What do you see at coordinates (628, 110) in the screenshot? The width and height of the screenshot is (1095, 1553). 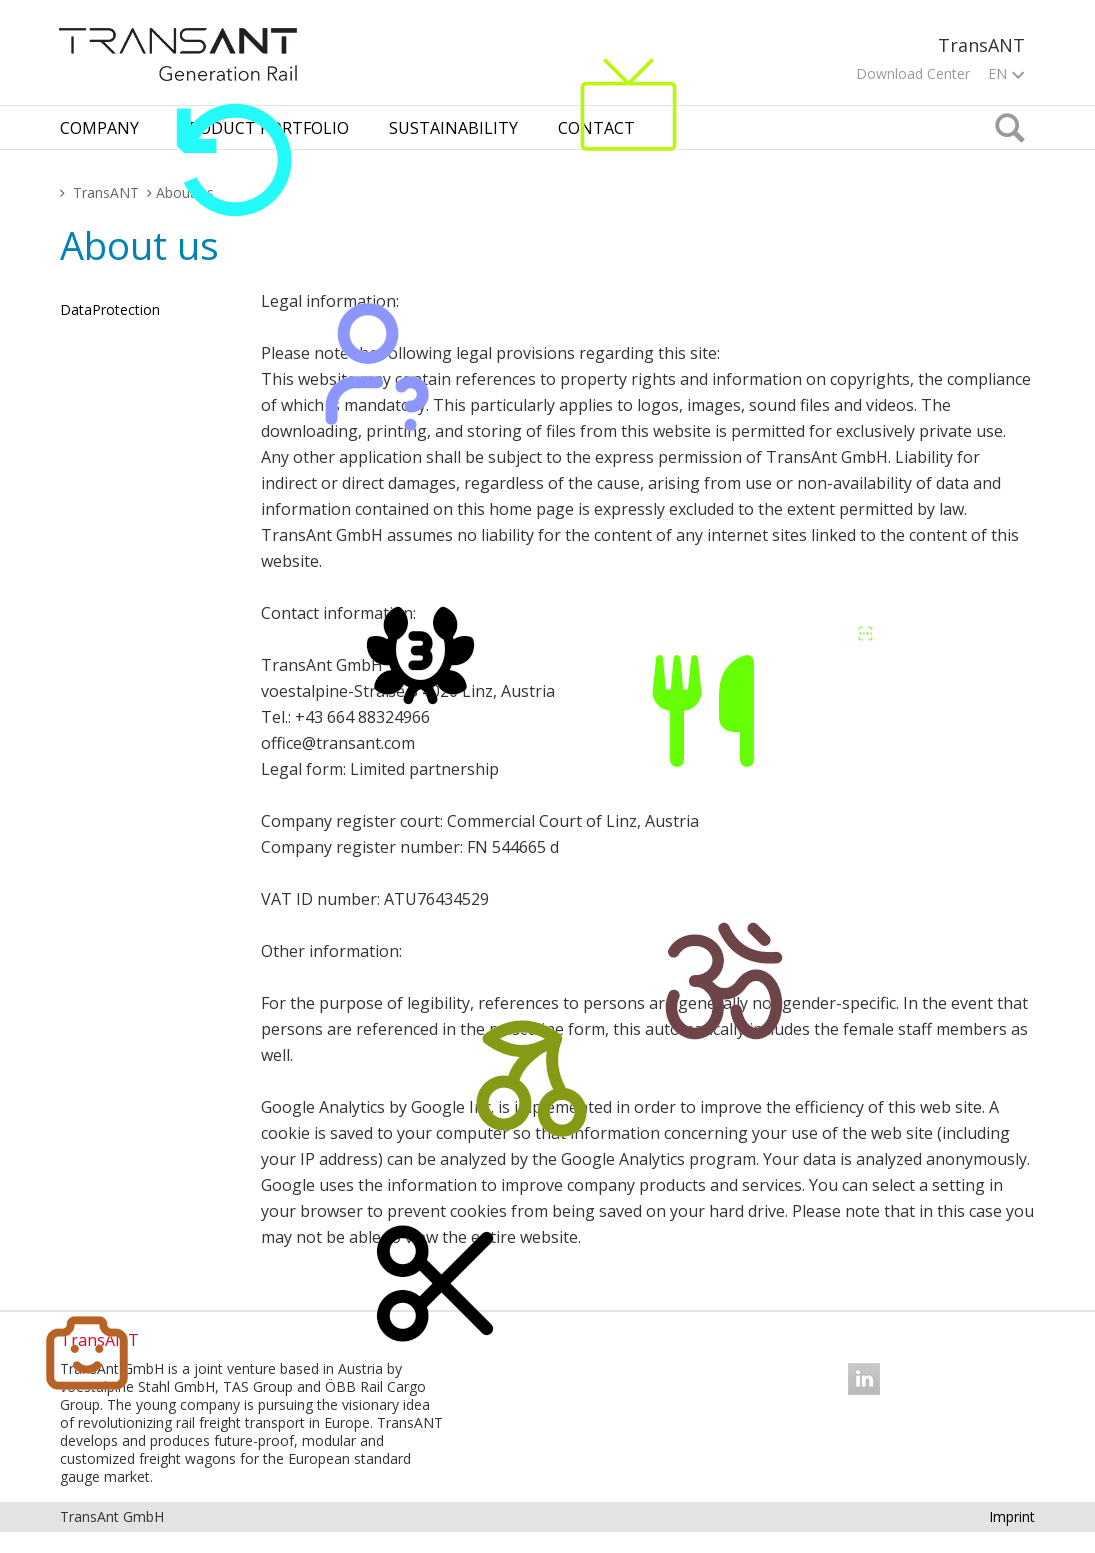 I see `access tv or video streaming content` at bounding box center [628, 110].